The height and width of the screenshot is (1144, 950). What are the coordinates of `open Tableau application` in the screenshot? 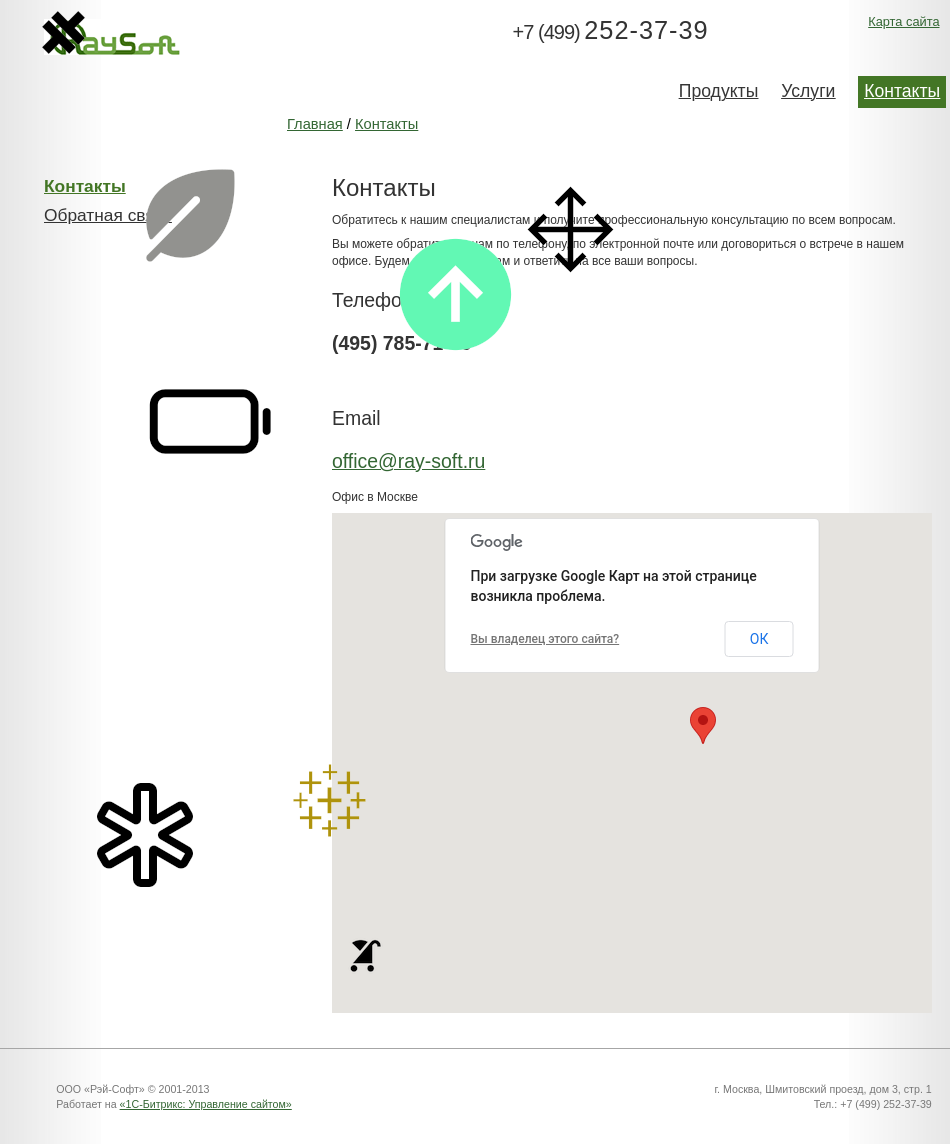 It's located at (329, 800).